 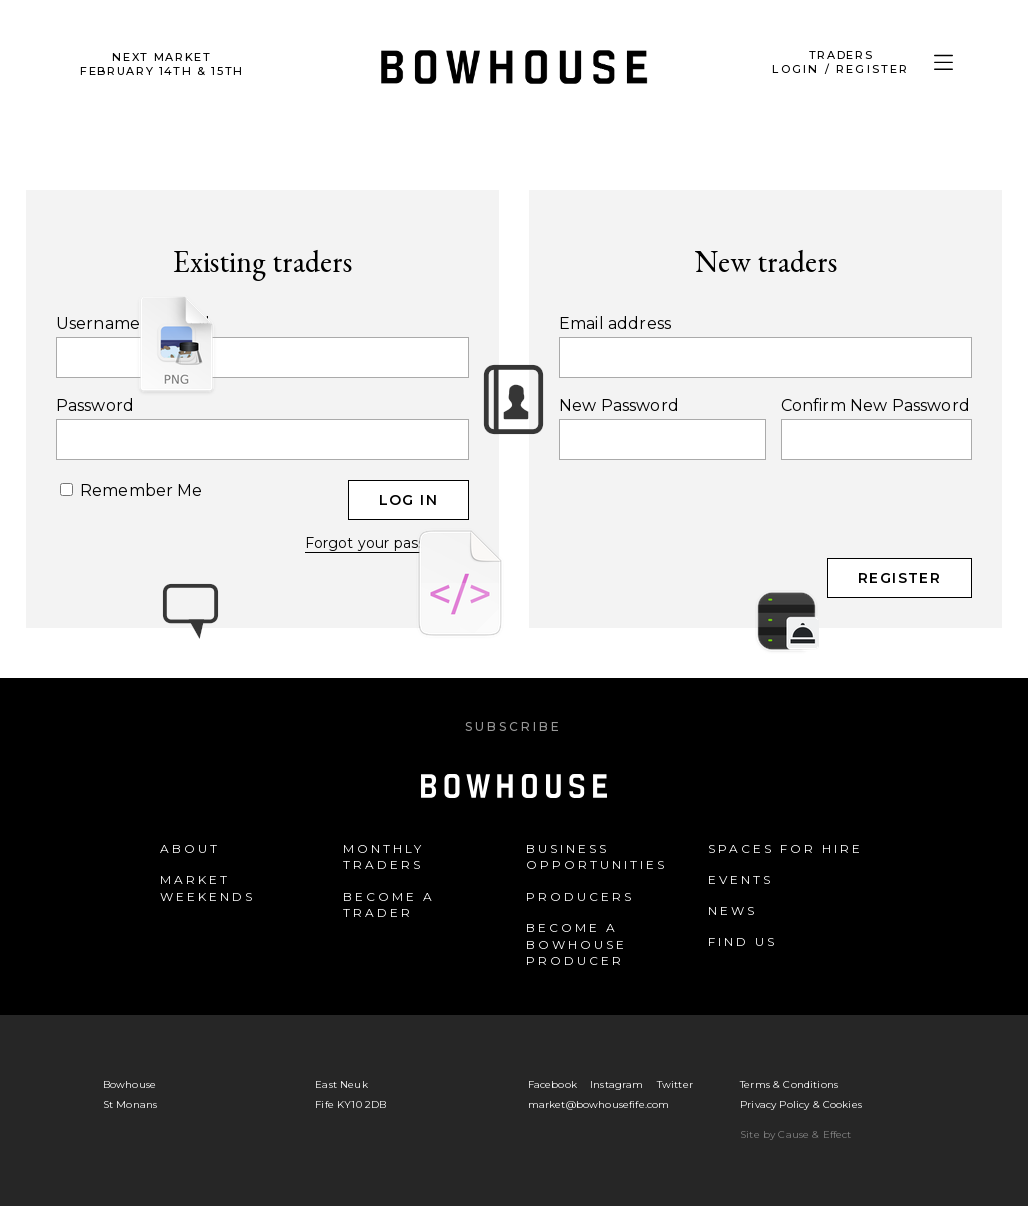 I want to click on an xml or markup language file, so click(x=460, y=583).